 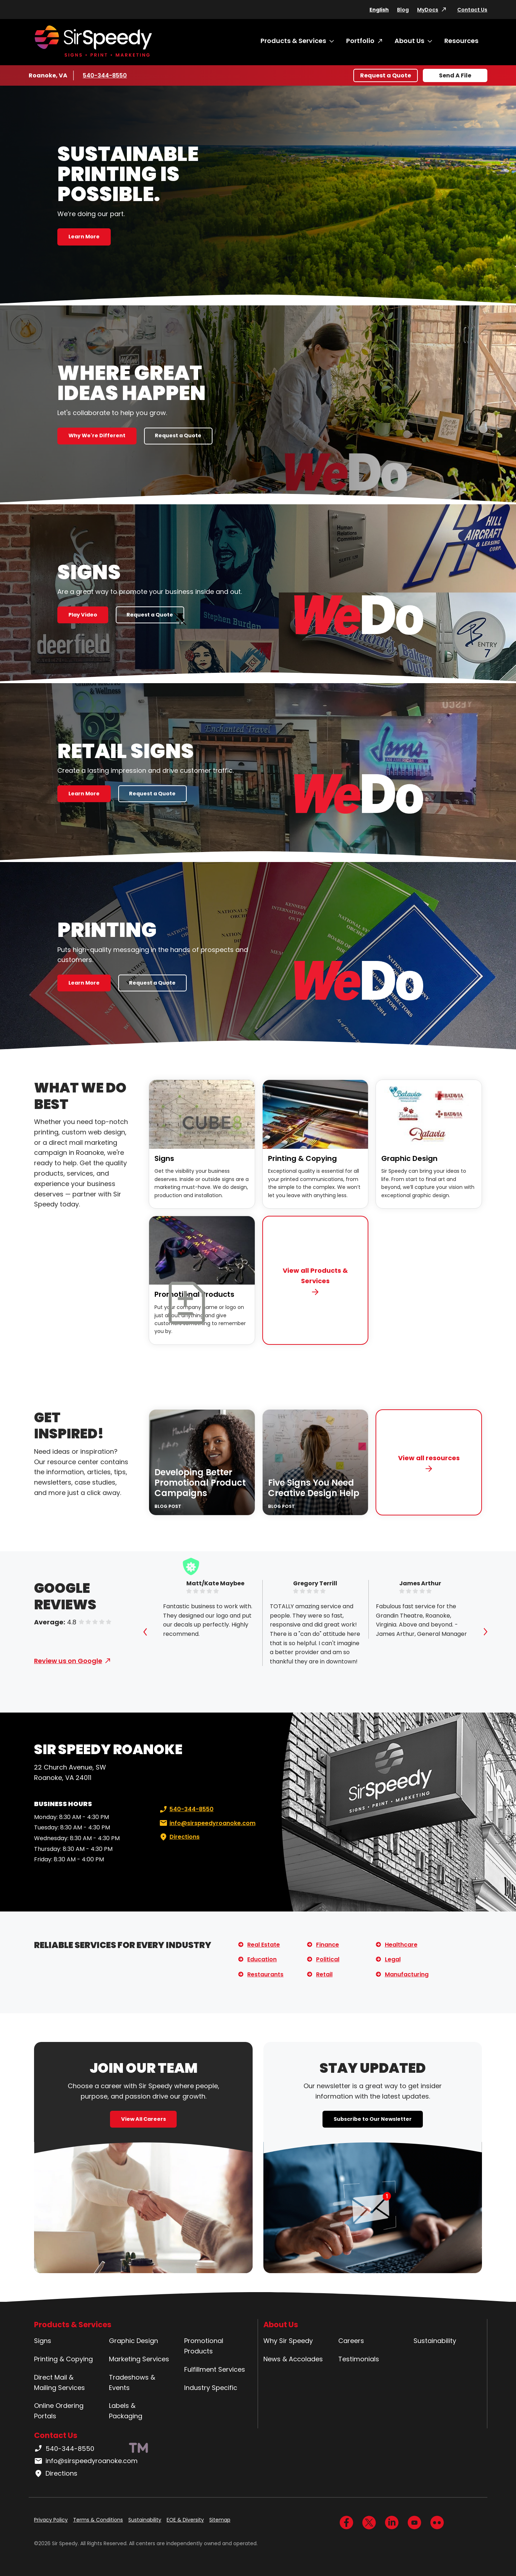 What do you see at coordinates (180, 619) in the screenshot?
I see `unpin this item` at bounding box center [180, 619].